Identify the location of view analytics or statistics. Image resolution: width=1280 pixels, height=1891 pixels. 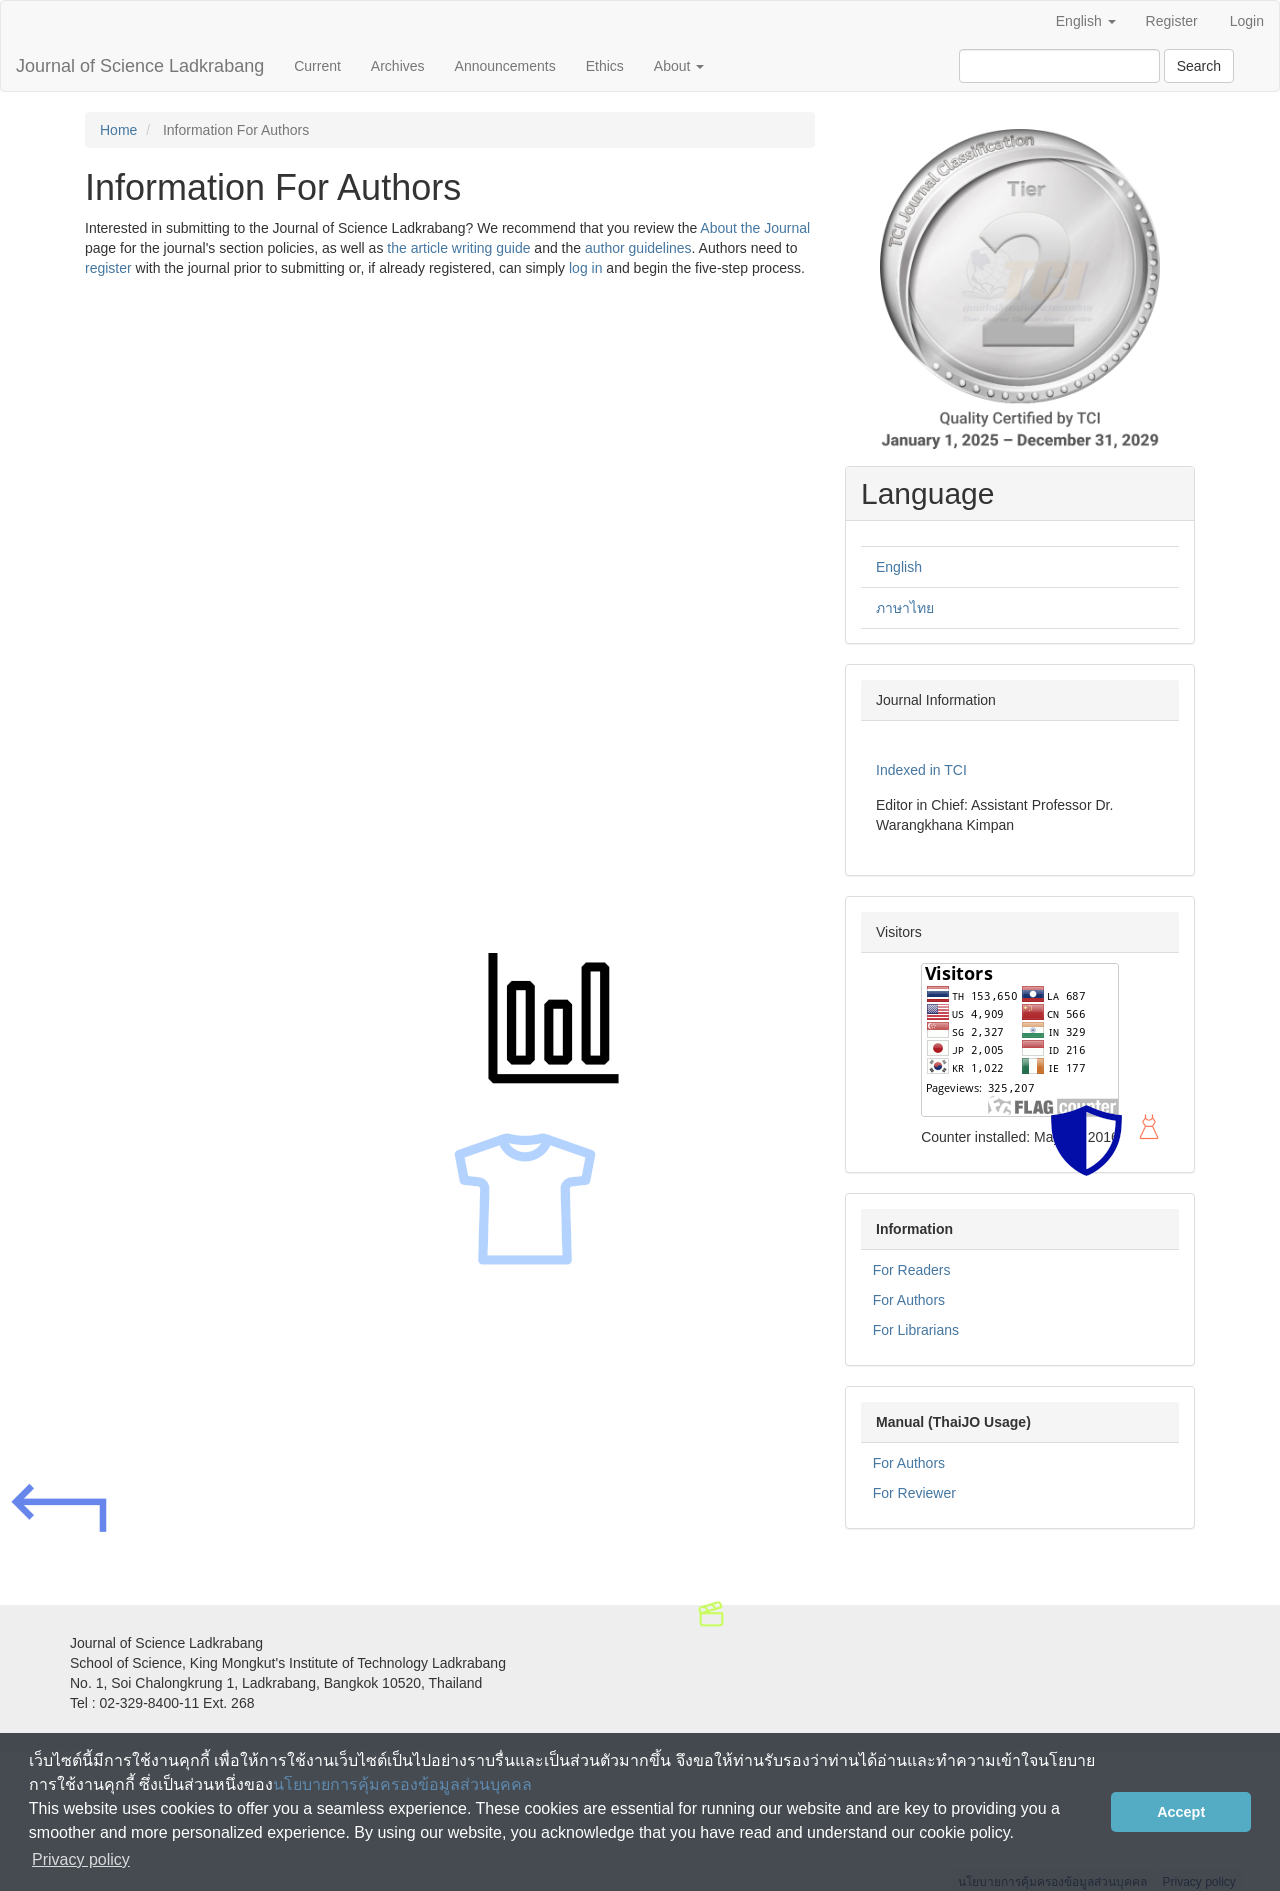
(553, 1027).